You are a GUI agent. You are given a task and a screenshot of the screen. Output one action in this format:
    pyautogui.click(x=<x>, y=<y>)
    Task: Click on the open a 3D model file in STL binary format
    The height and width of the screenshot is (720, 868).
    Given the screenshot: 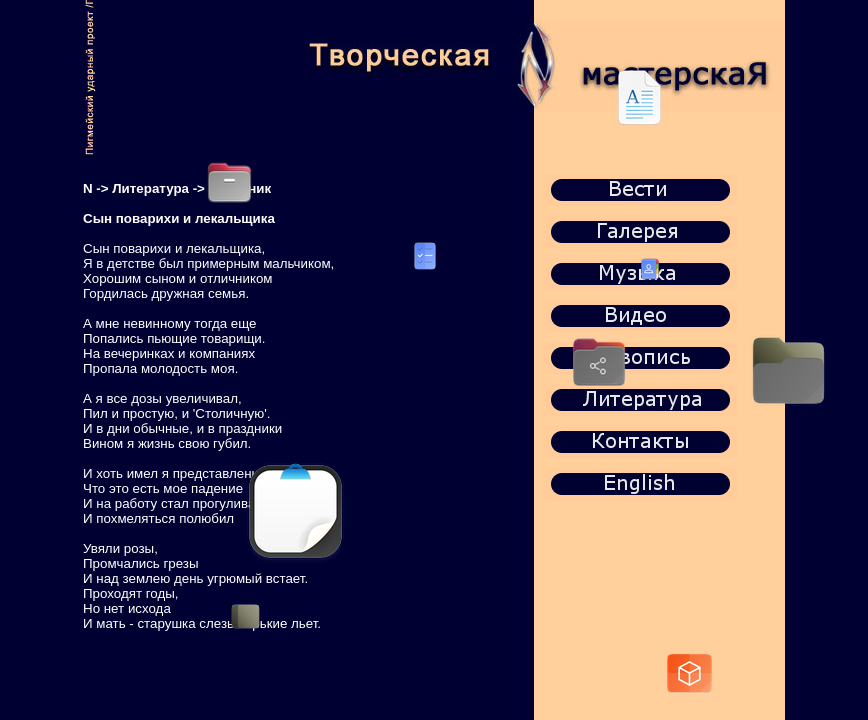 What is the action you would take?
    pyautogui.click(x=689, y=671)
    